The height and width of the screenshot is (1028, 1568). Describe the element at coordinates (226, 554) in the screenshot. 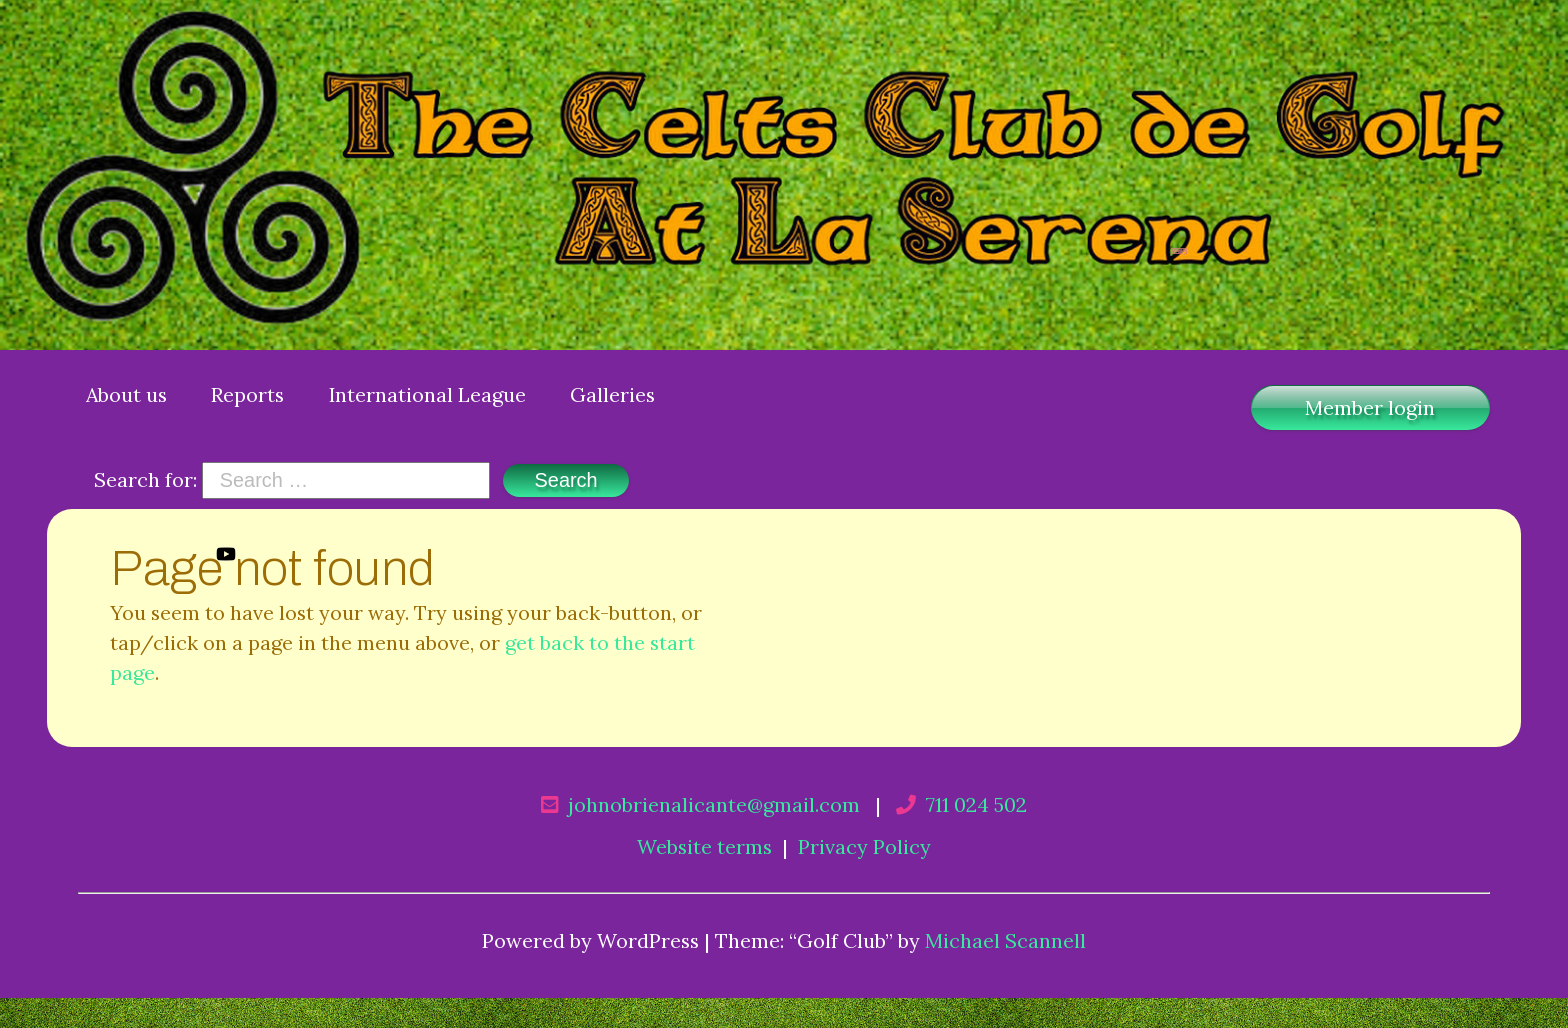

I see `open YouTube app` at that location.